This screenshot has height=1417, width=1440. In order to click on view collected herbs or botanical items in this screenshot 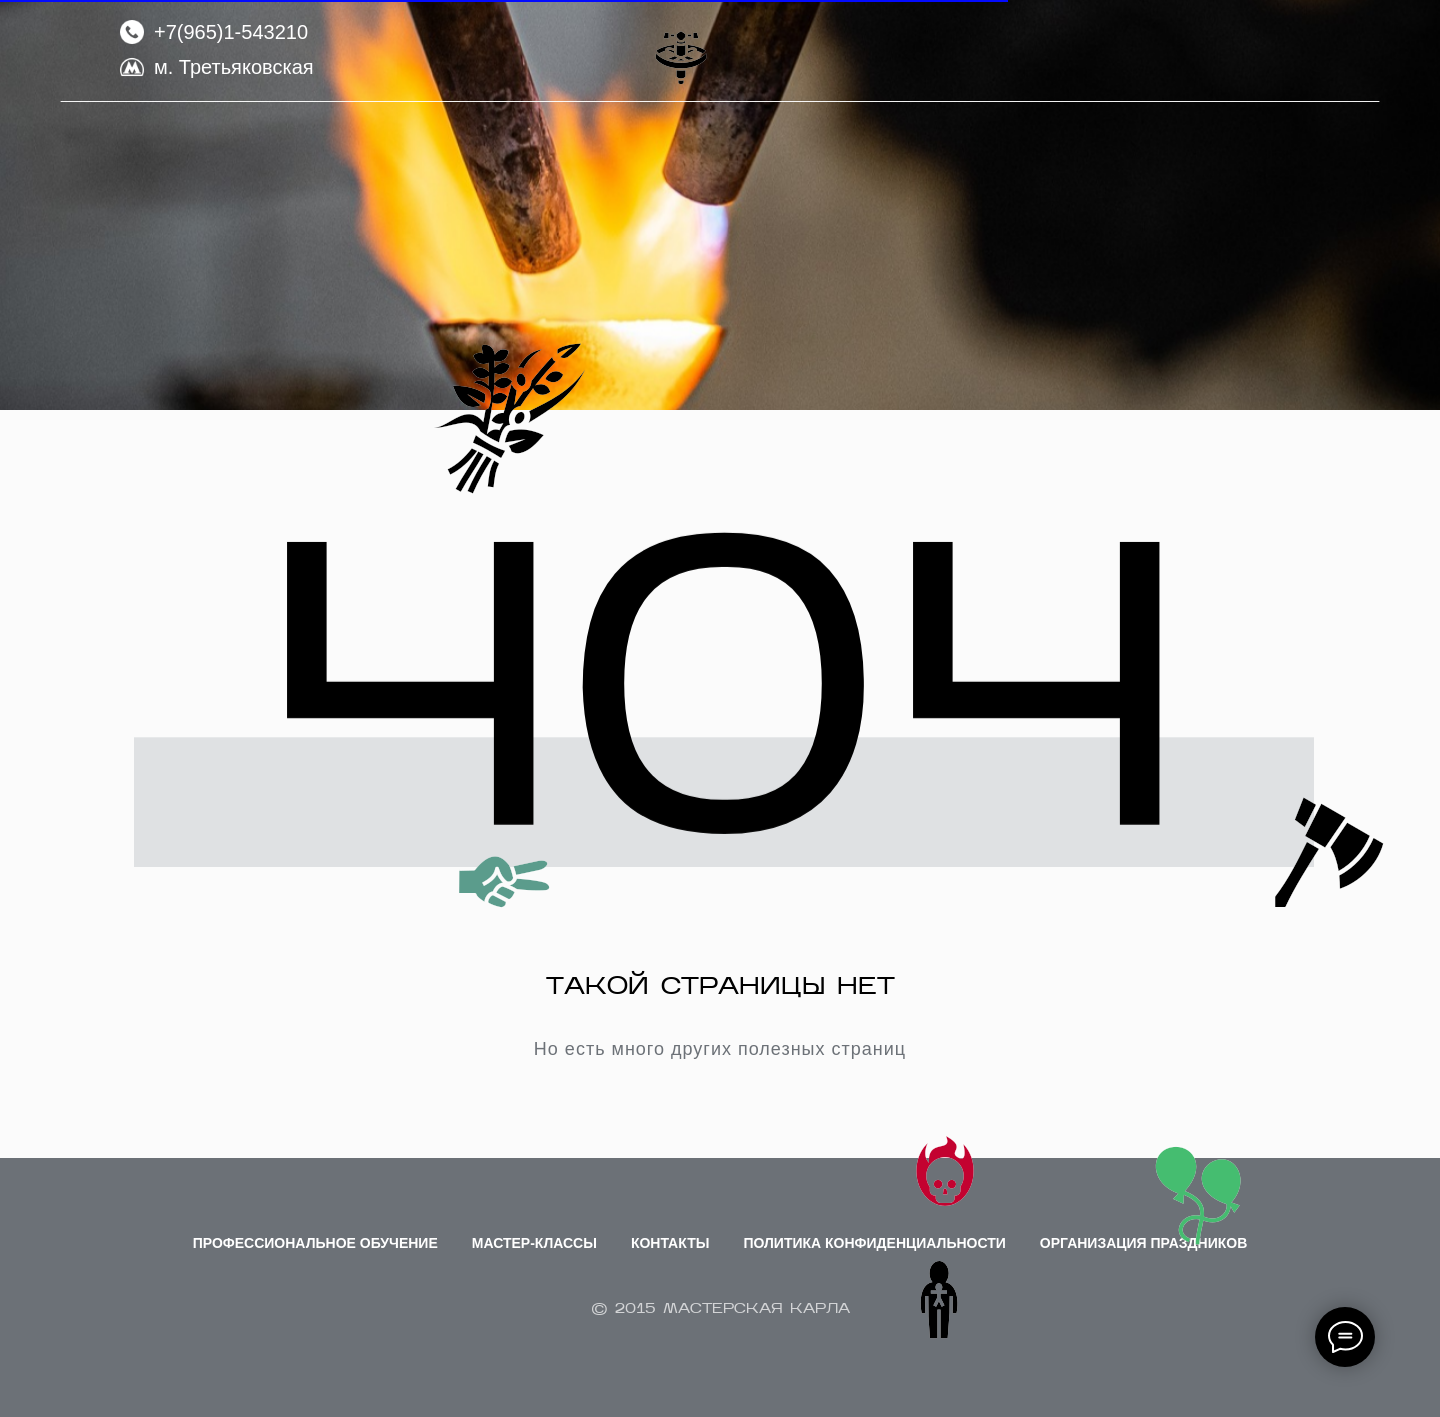, I will do `click(509, 418)`.